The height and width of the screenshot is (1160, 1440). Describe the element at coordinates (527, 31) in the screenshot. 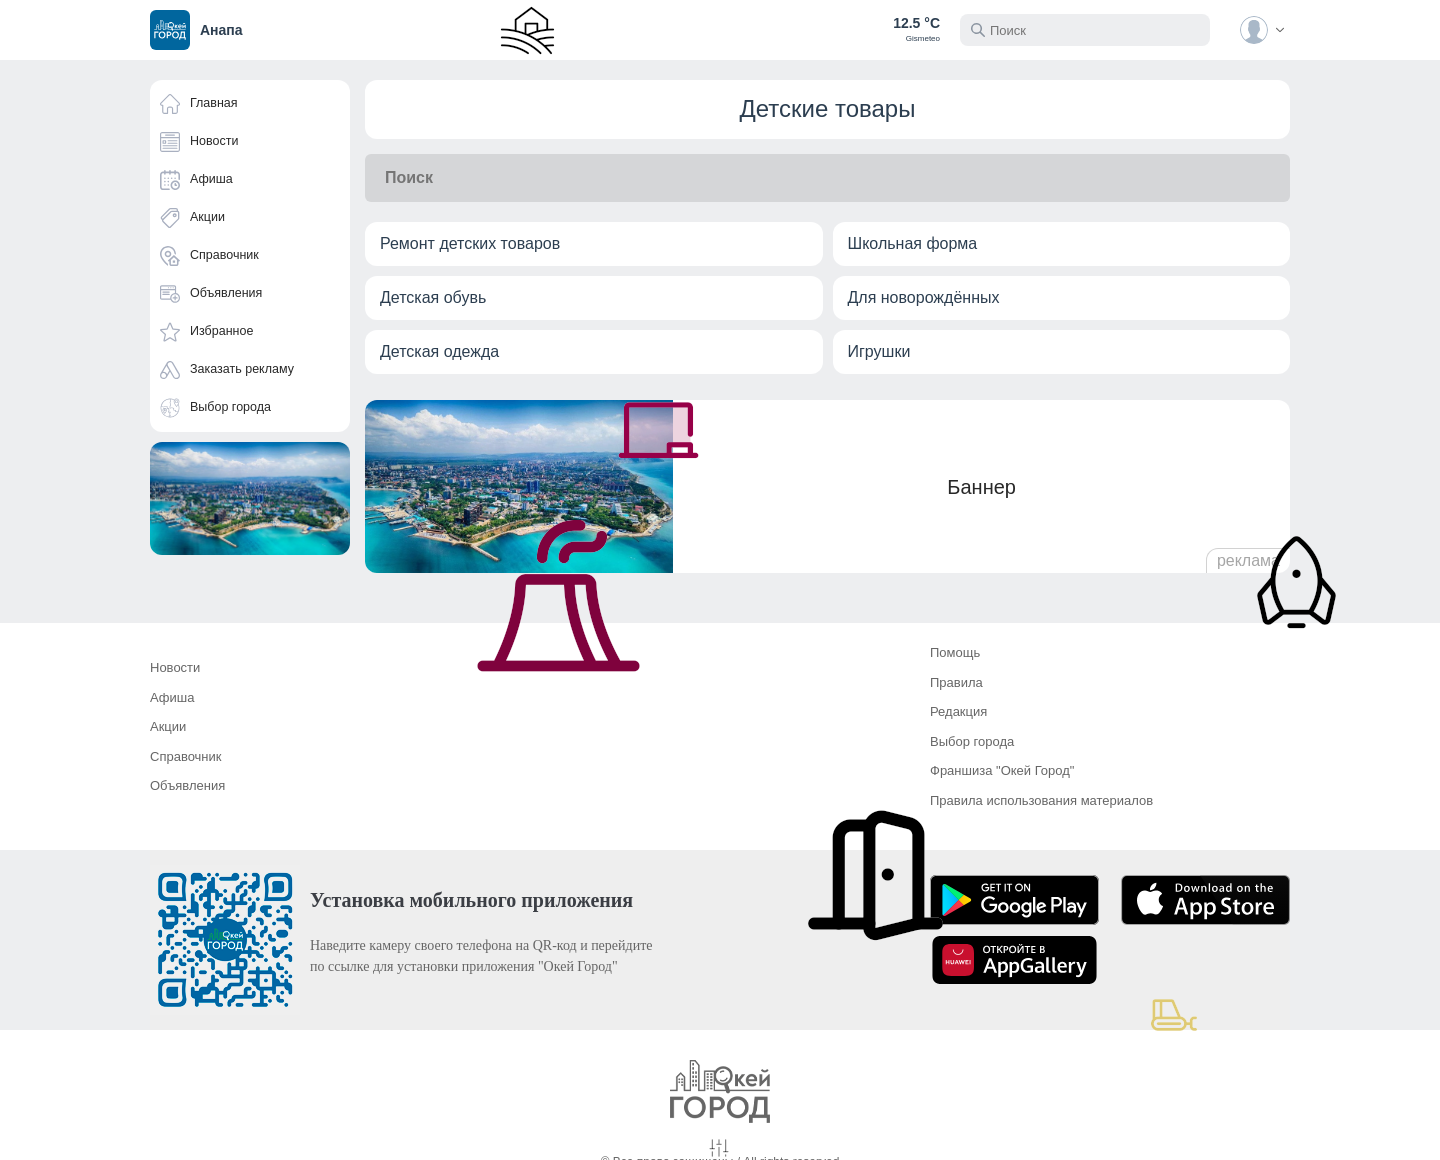

I see `access farm or agricultural features` at that location.